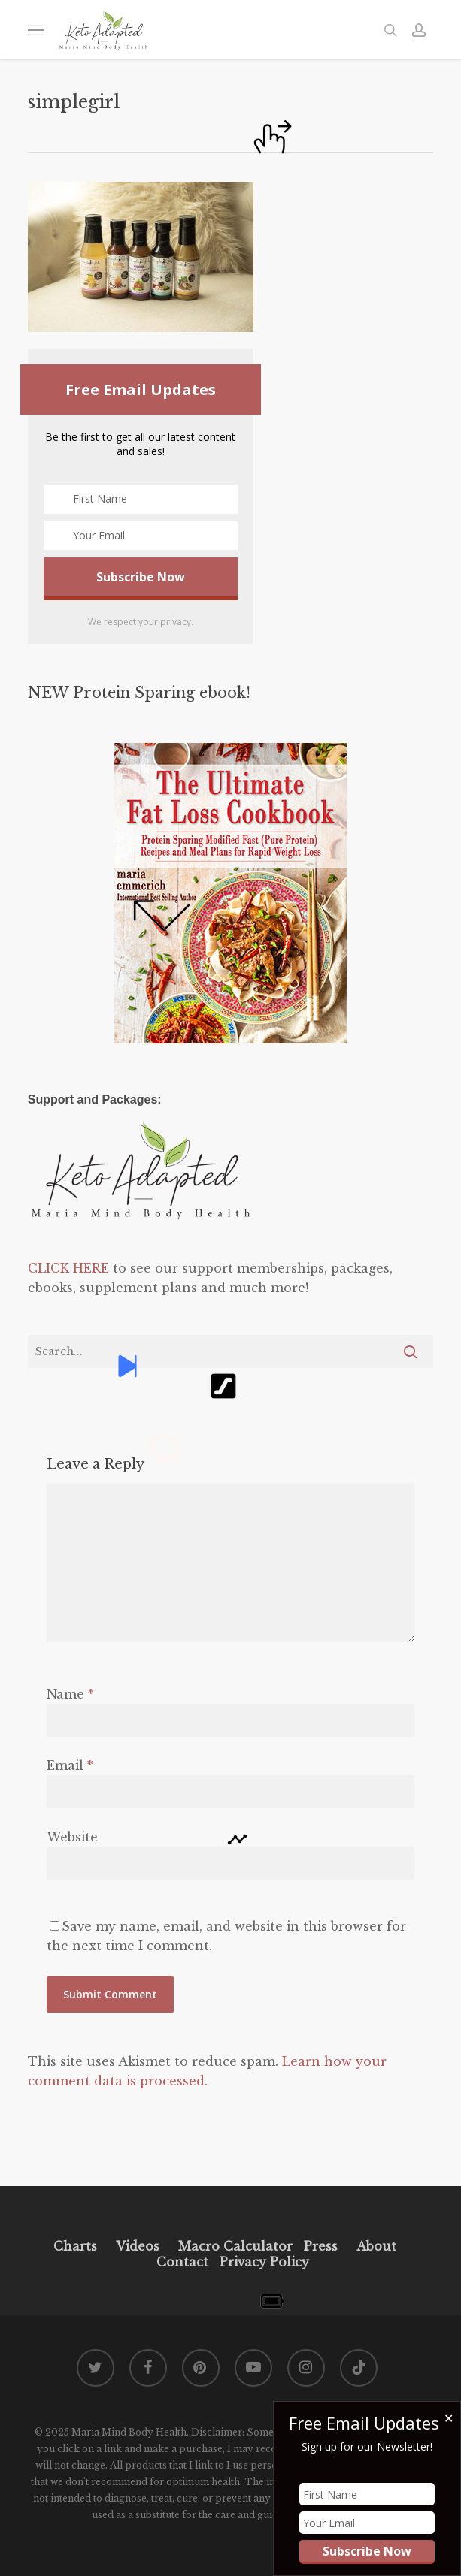 Image resolution: width=461 pixels, height=2576 pixels. What do you see at coordinates (162, 914) in the screenshot?
I see `go back to previous step` at bounding box center [162, 914].